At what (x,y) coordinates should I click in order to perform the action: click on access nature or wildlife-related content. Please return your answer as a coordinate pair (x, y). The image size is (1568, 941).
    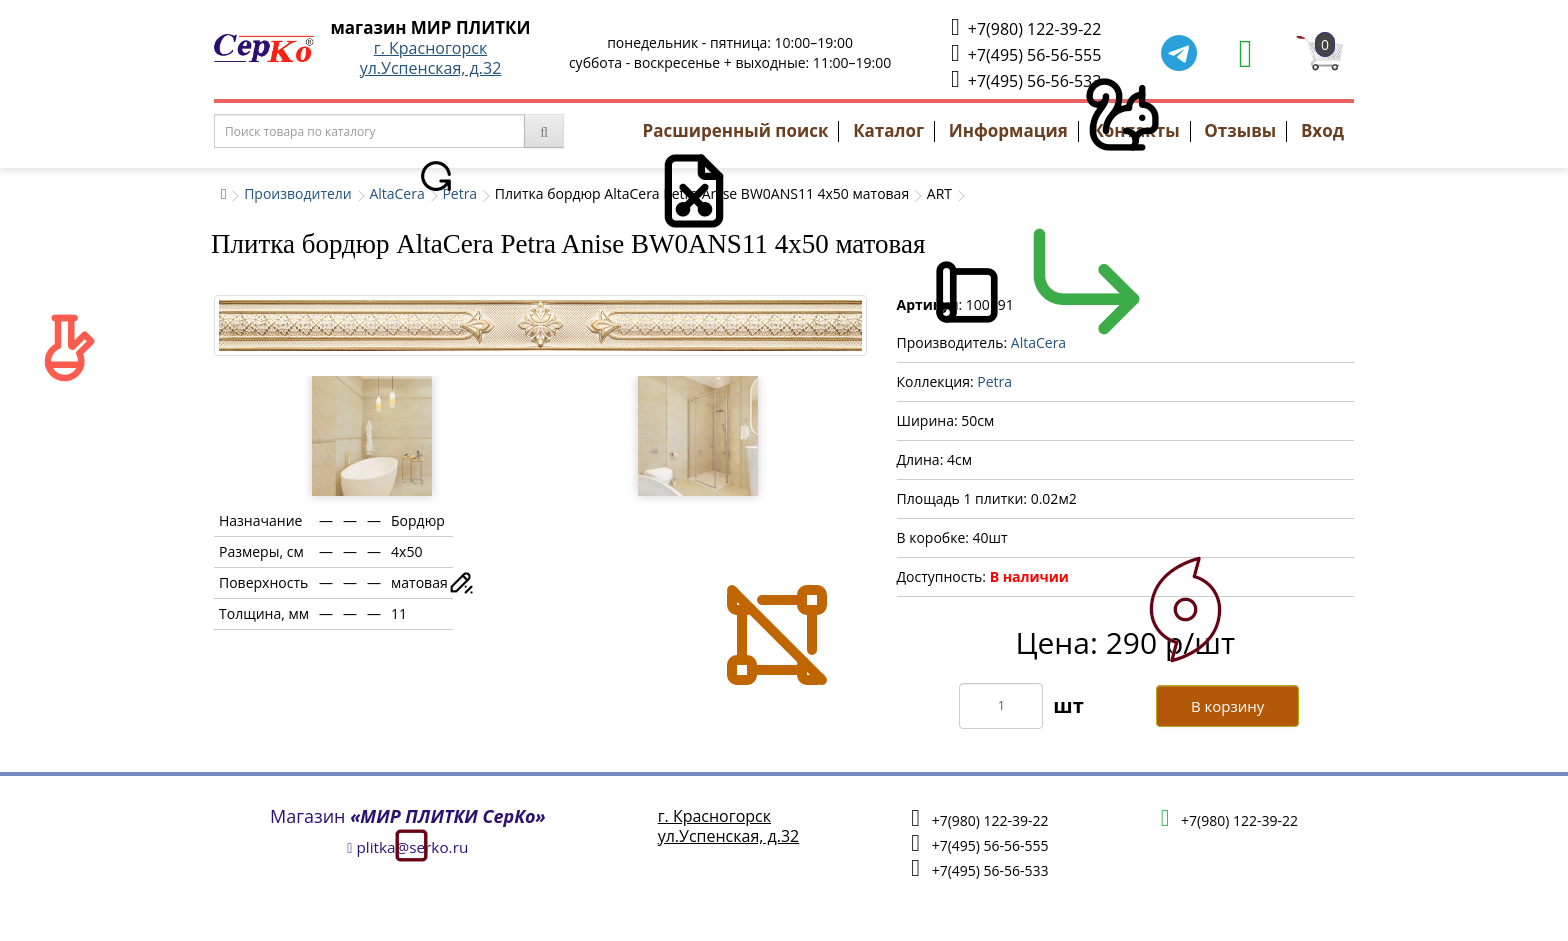
    Looking at the image, I should click on (1122, 114).